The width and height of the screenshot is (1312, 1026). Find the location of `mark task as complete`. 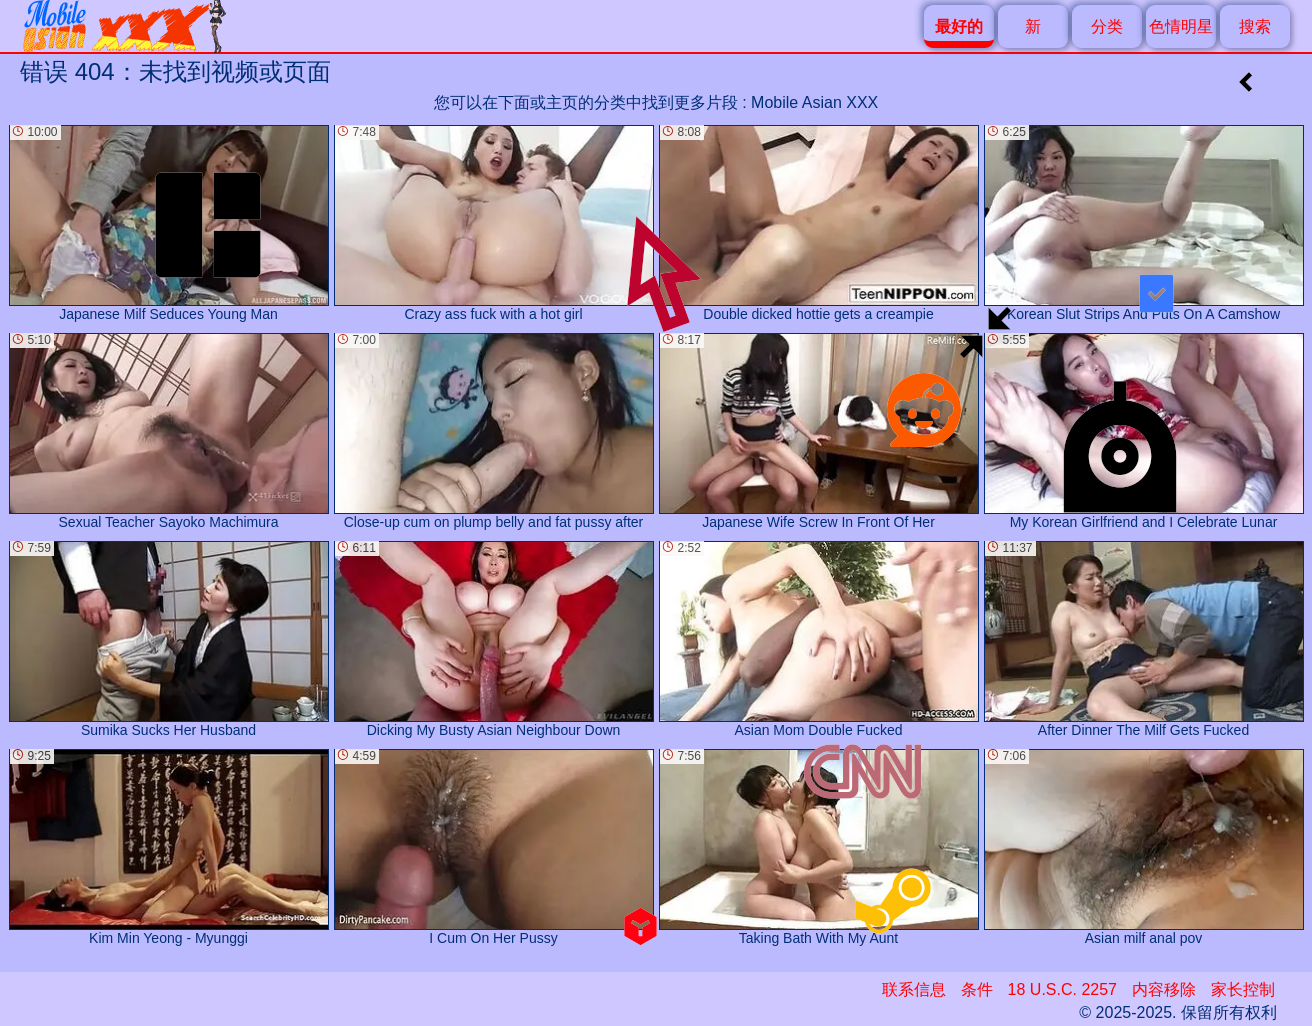

mark task as complete is located at coordinates (1156, 293).